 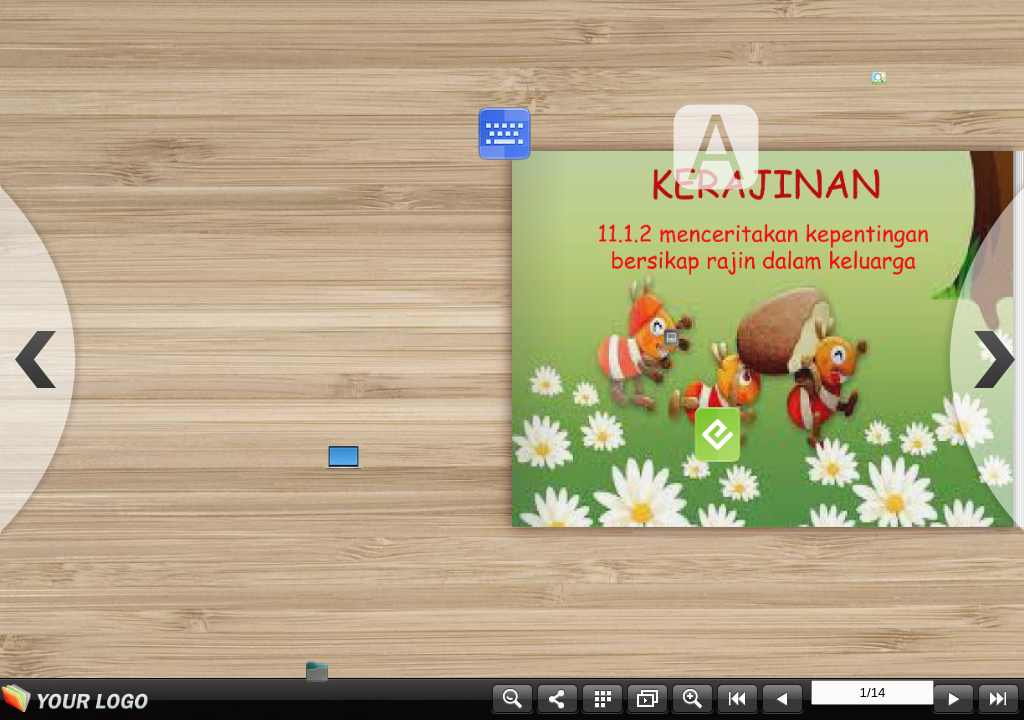 What do you see at coordinates (716, 147) in the screenshot?
I see `M_Library_TextStyle_Icon` at bounding box center [716, 147].